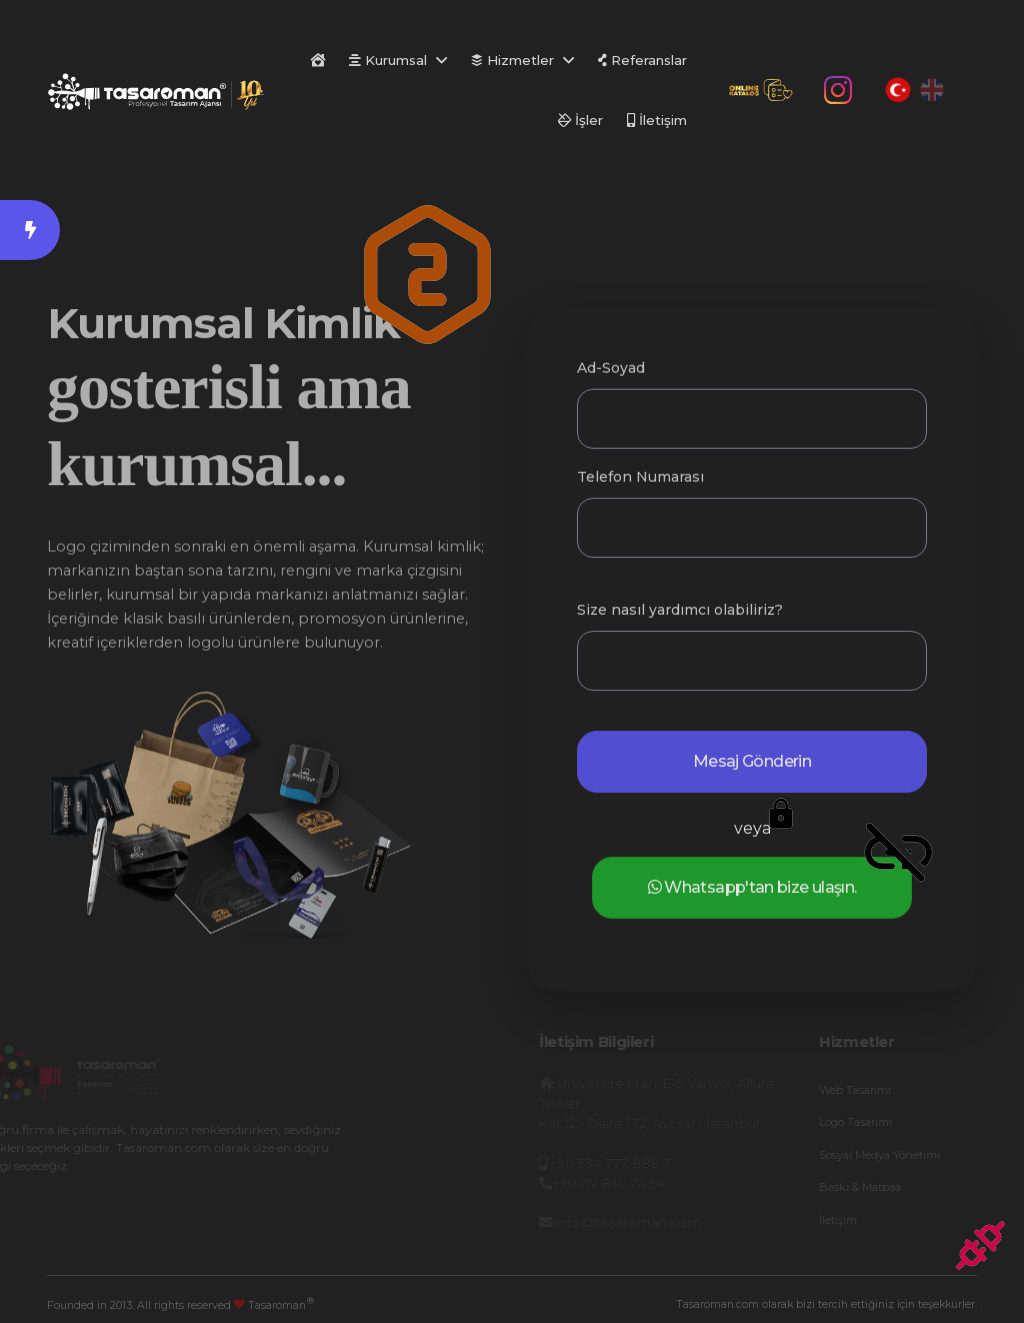 The image size is (1024, 1323). I want to click on connect or establish a connection, so click(980, 1245).